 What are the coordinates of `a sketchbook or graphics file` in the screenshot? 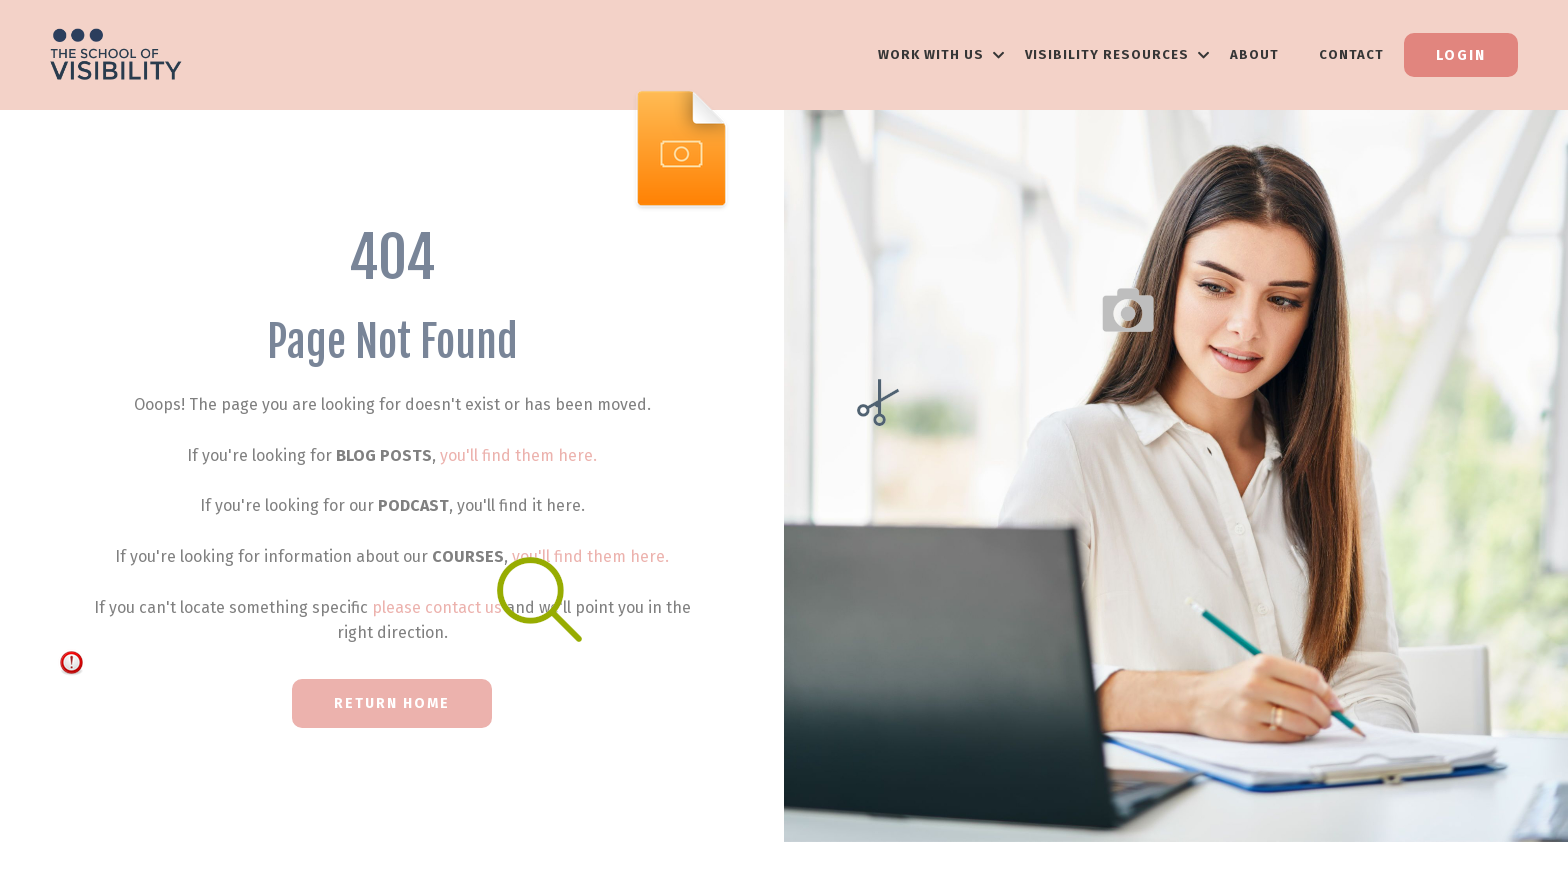 It's located at (681, 150).